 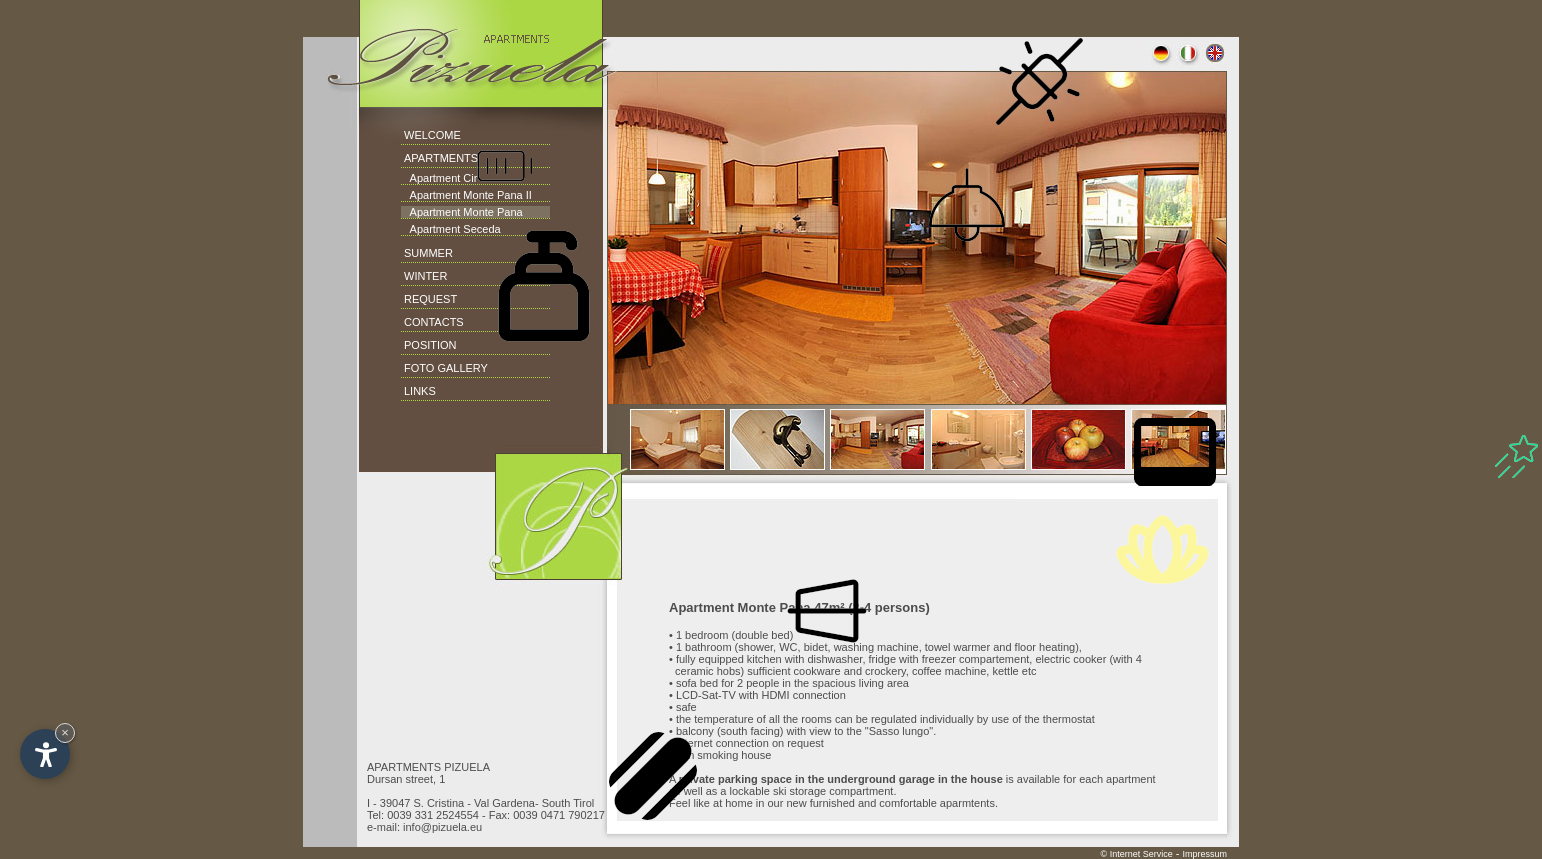 I want to click on video player with caption or subtitle area, so click(x=1175, y=452).